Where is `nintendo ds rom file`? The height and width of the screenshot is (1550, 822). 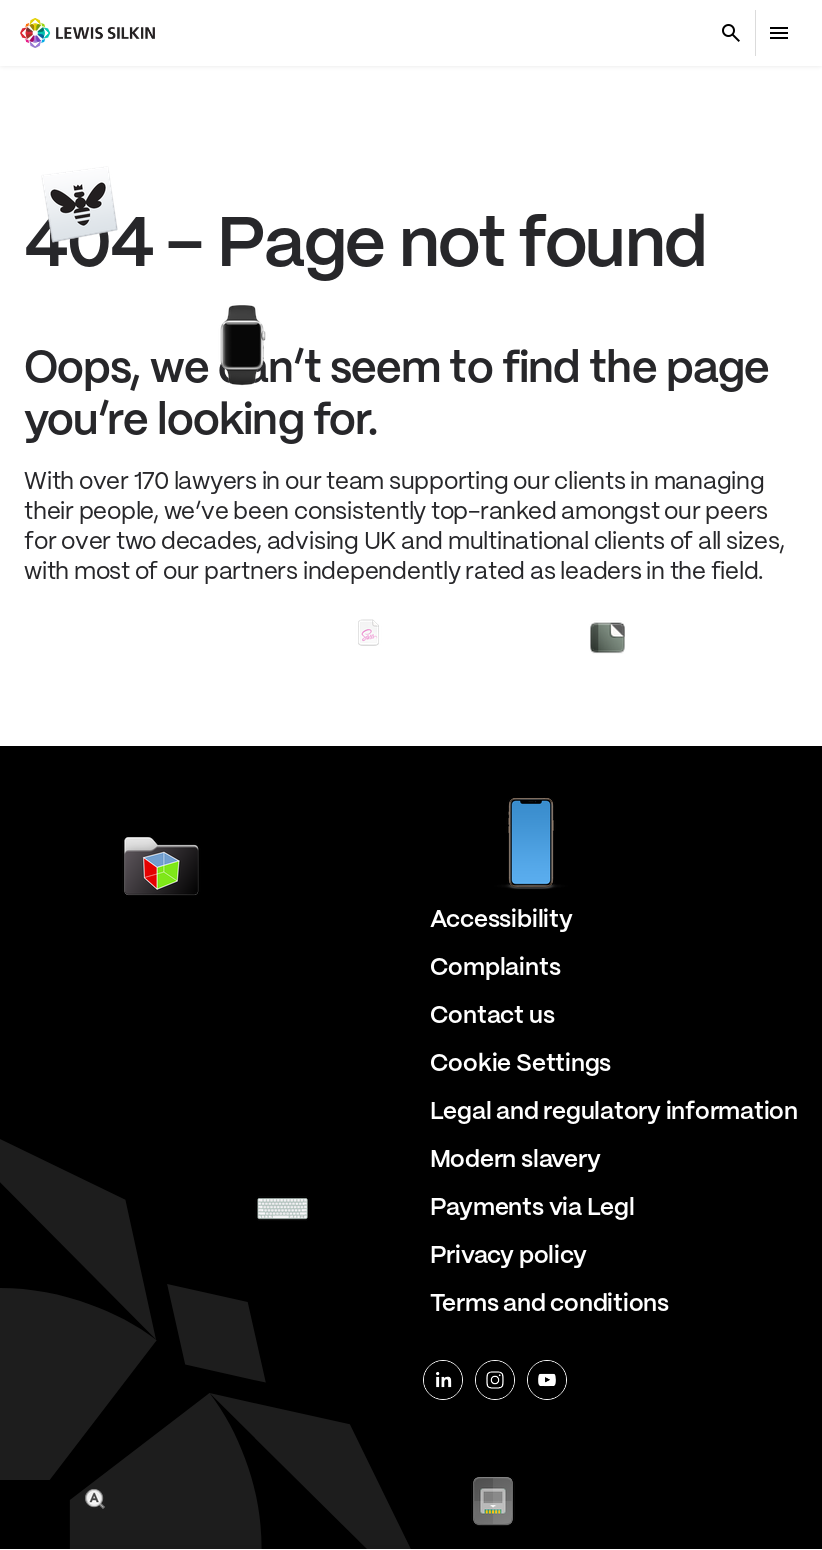 nintendo ds rom file is located at coordinates (493, 1501).